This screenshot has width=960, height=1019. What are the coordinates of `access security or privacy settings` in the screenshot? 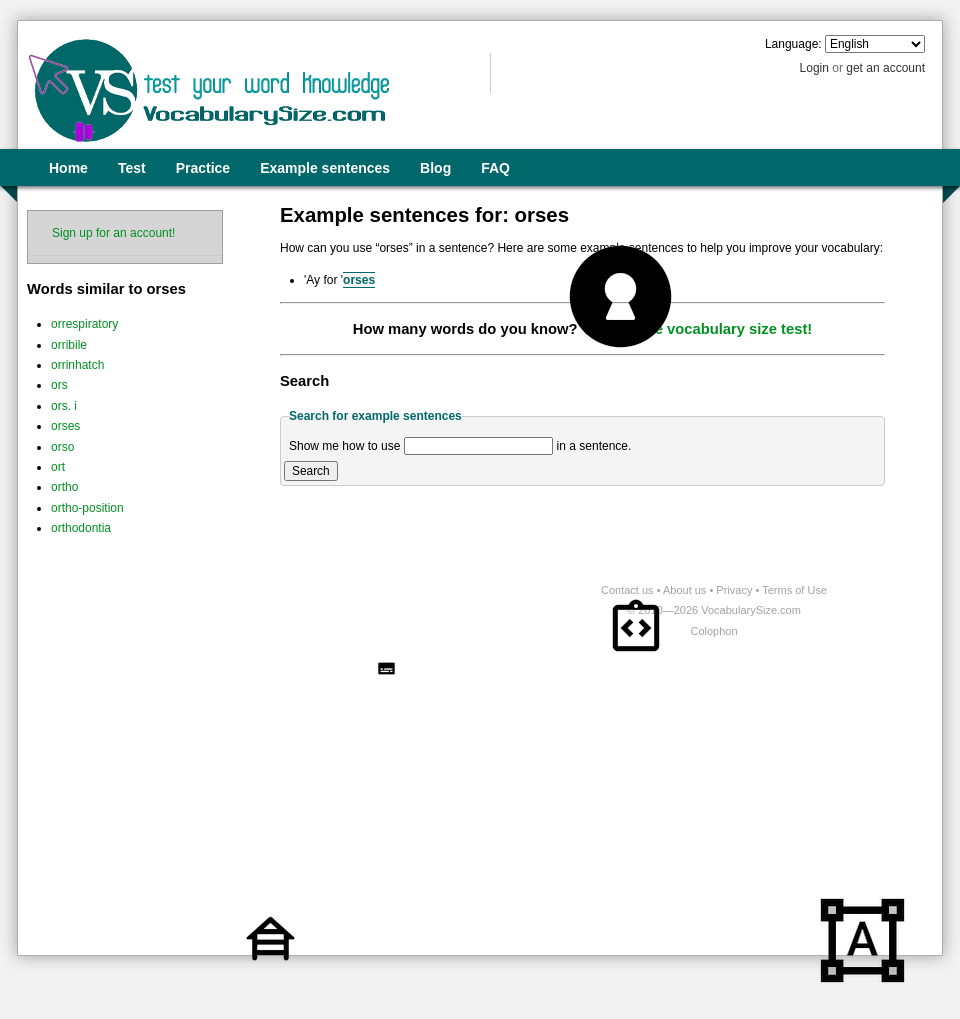 It's located at (620, 296).